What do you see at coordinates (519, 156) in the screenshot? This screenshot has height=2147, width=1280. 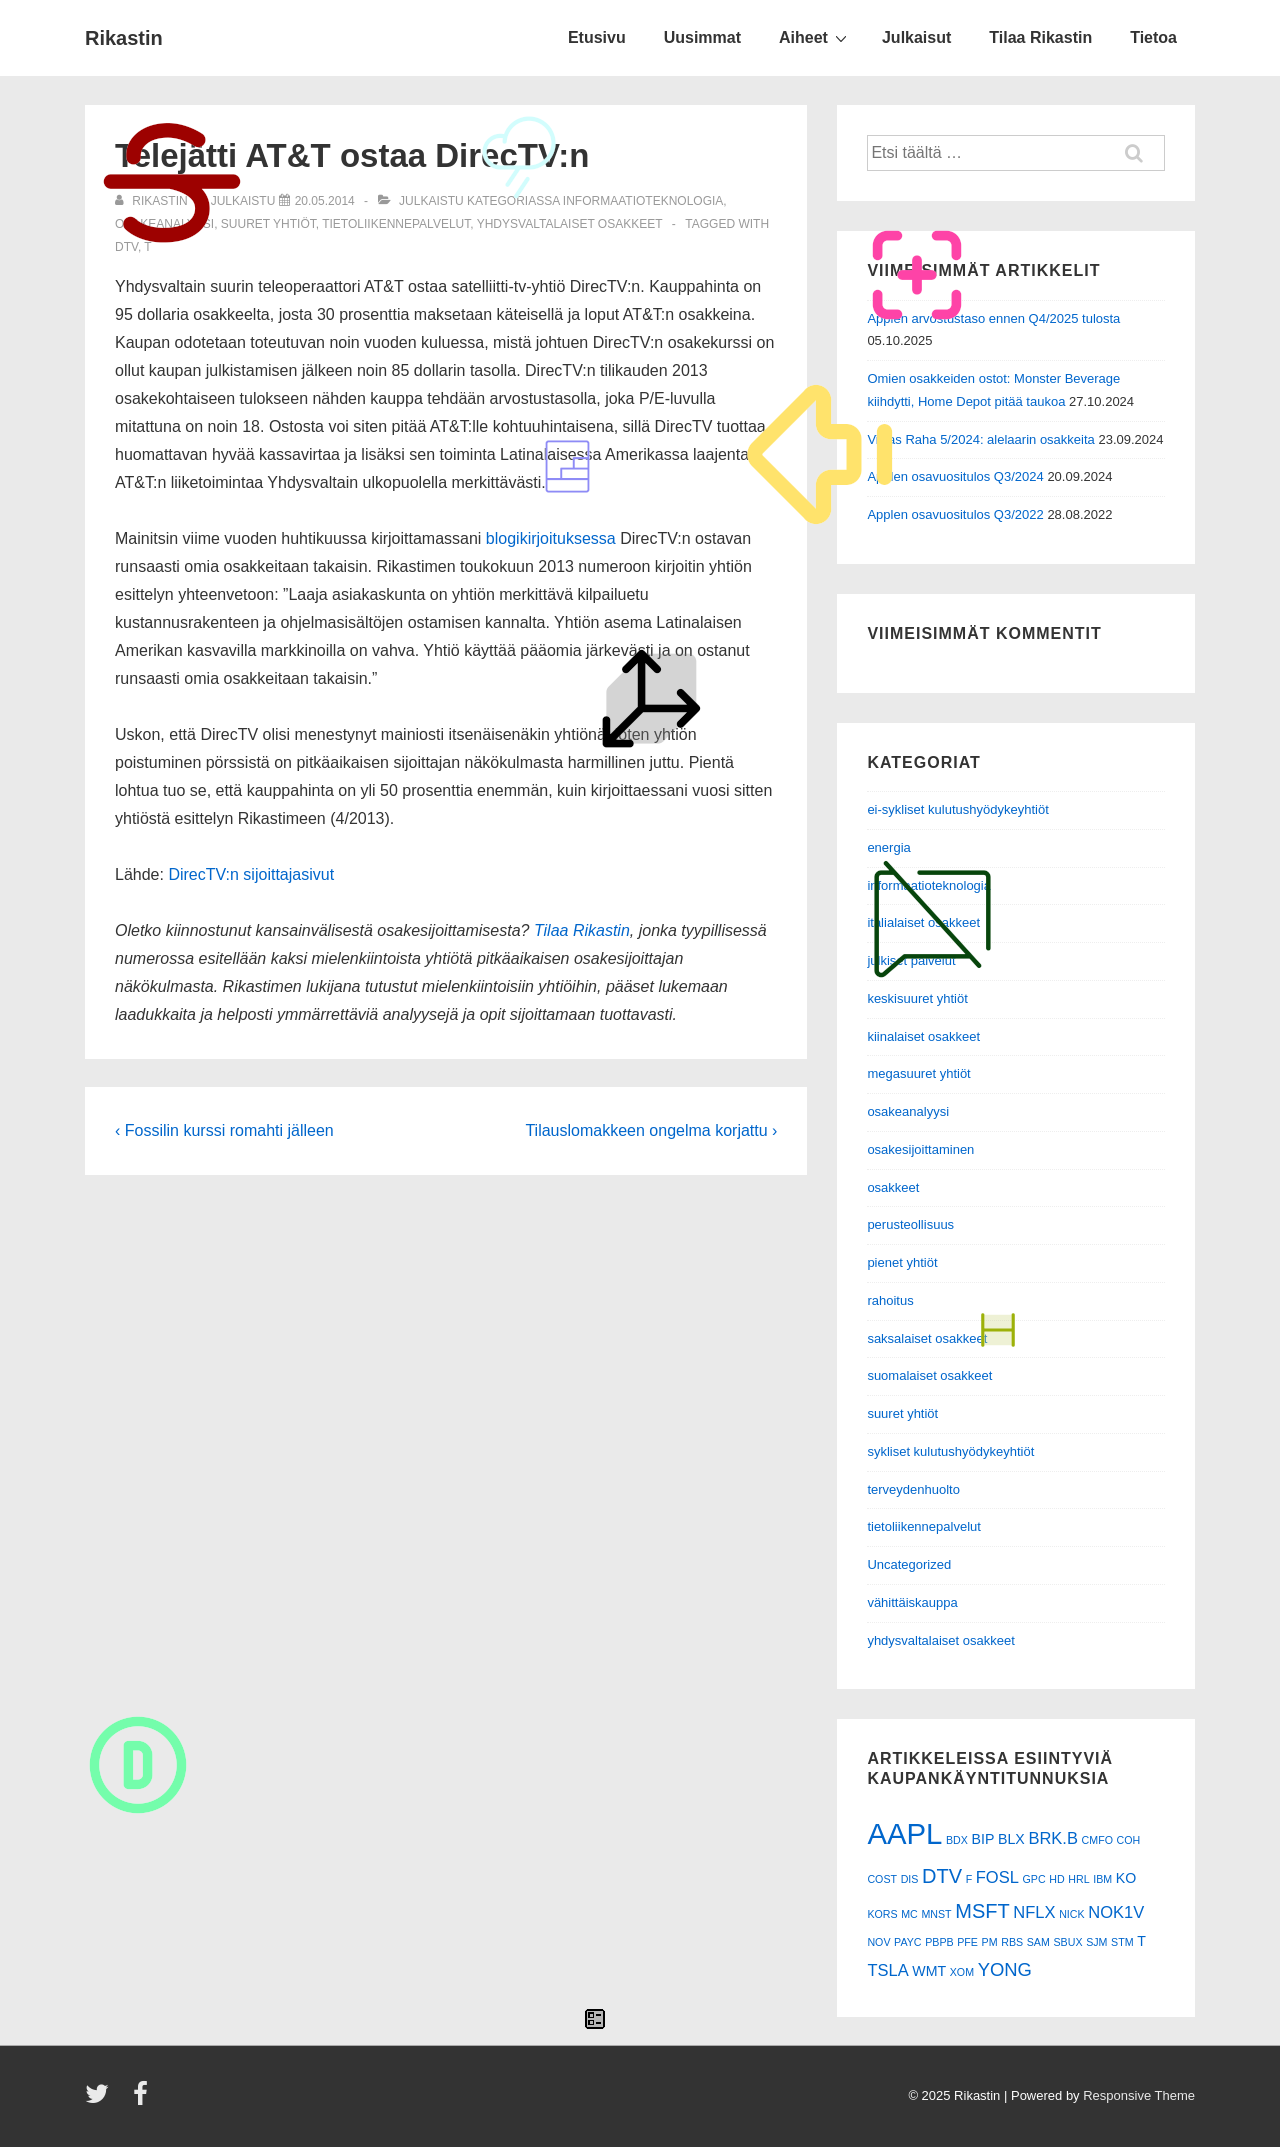 I see `indicates rainy weather conditions` at bounding box center [519, 156].